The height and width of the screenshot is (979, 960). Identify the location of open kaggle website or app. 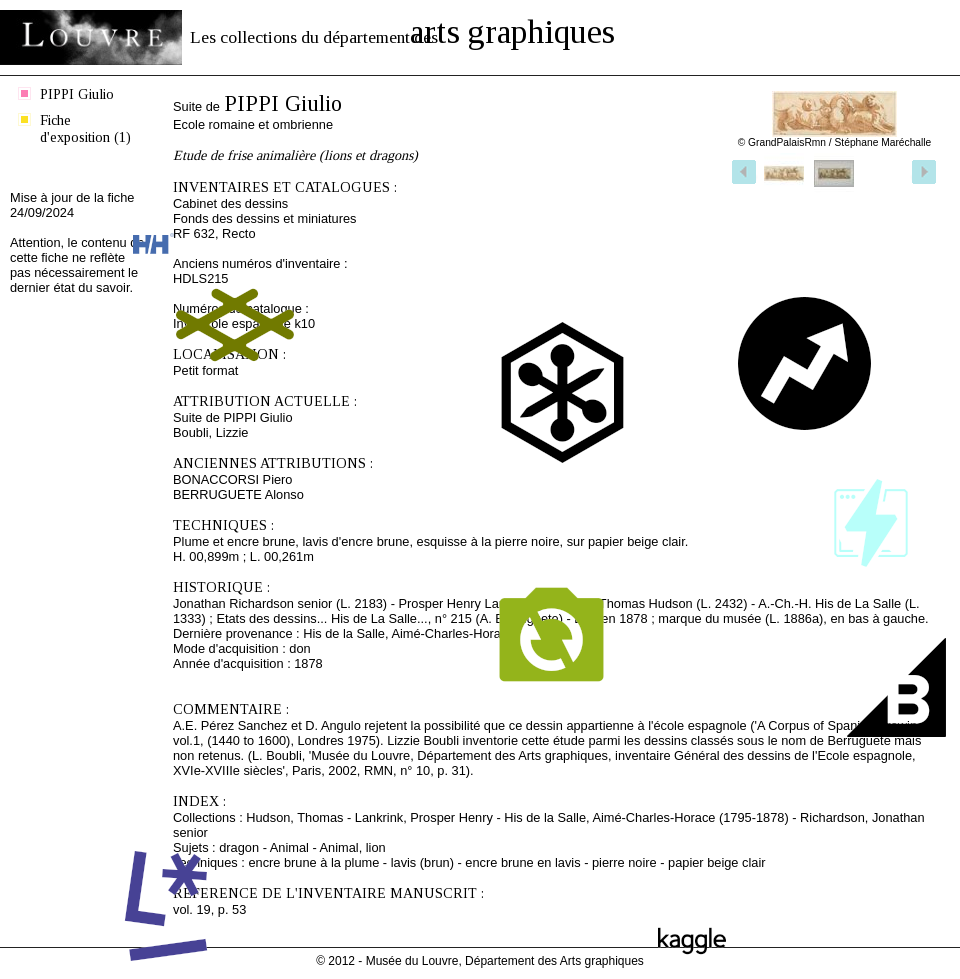
(692, 941).